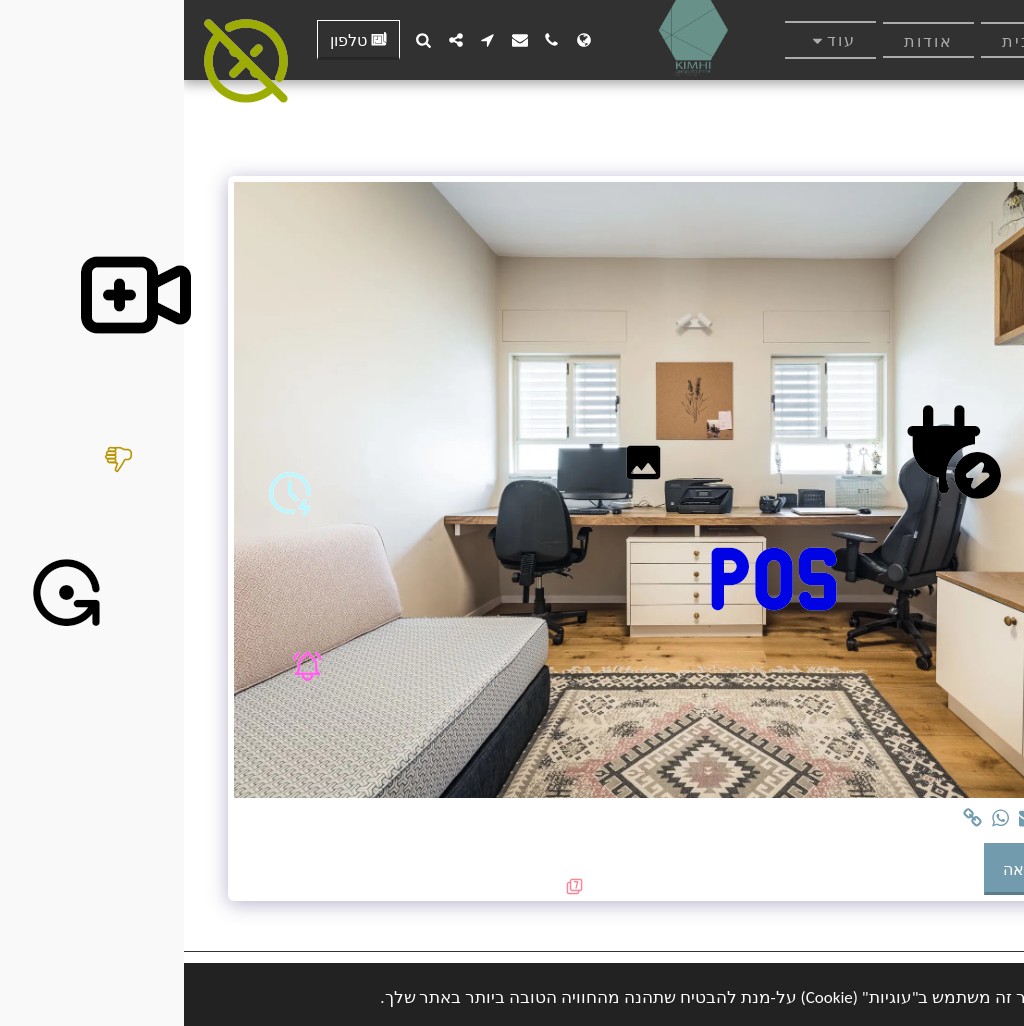  Describe the element at coordinates (949, 452) in the screenshot. I see `indicates active power connection or charging` at that location.